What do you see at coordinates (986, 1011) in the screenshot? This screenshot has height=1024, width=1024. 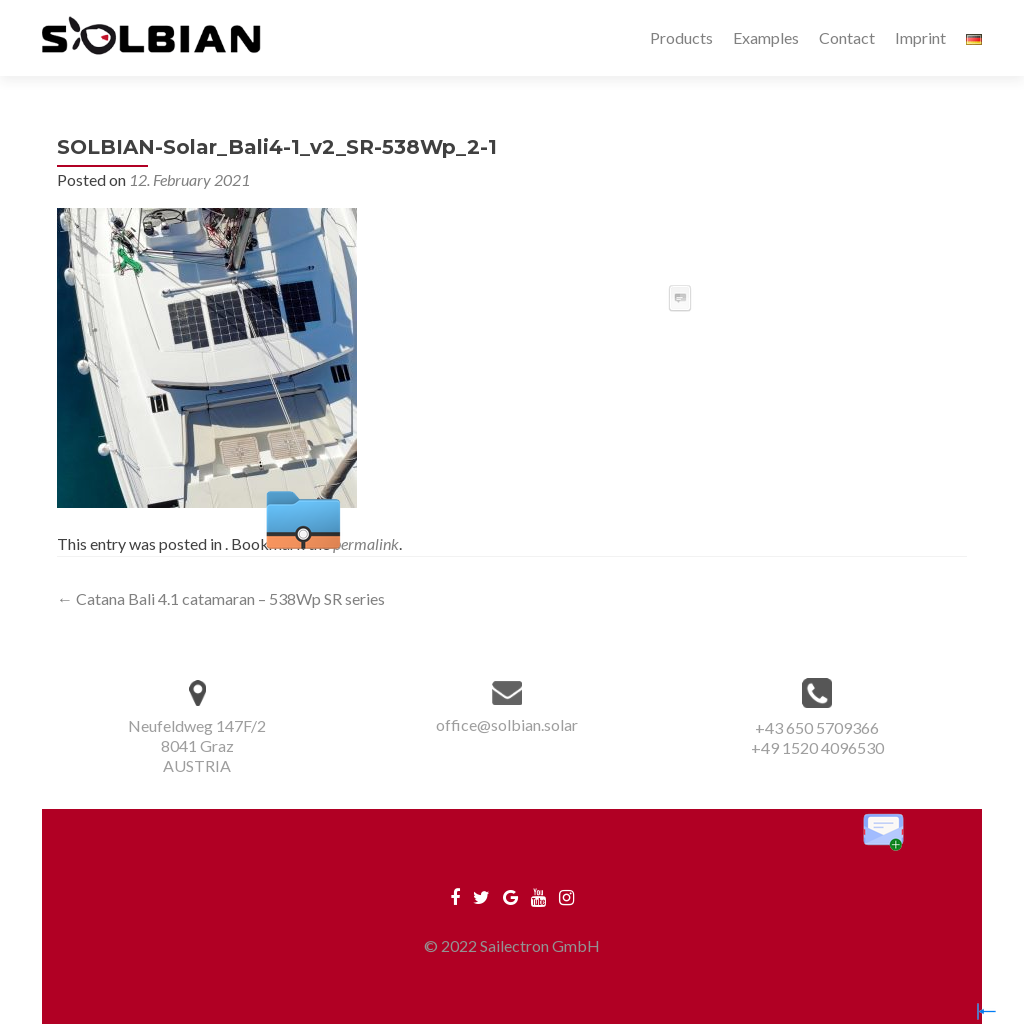 I see `go to the first item in a list or sequence` at bounding box center [986, 1011].